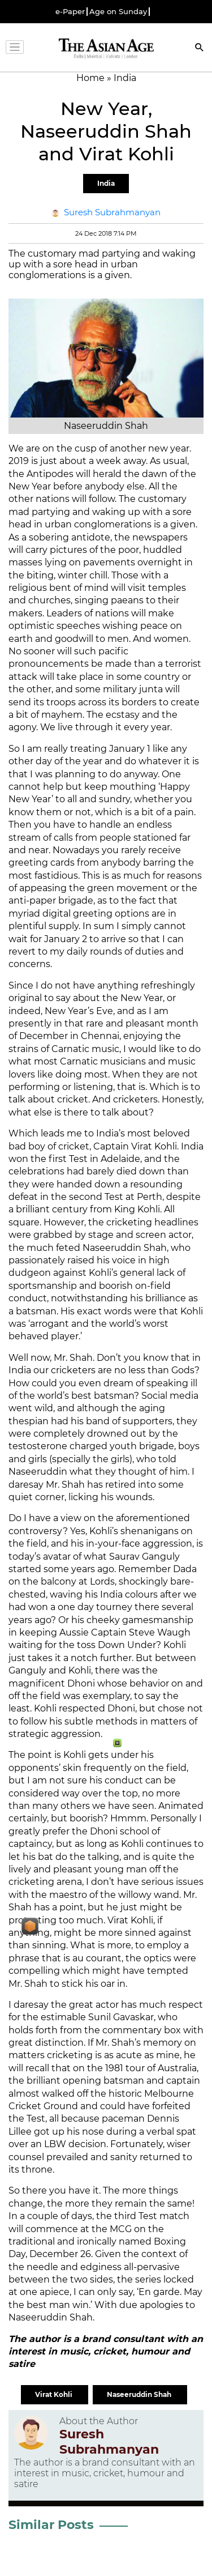 The height and width of the screenshot is (2576, 212). I want to click on open bauh package manager, so click(30, 1926).